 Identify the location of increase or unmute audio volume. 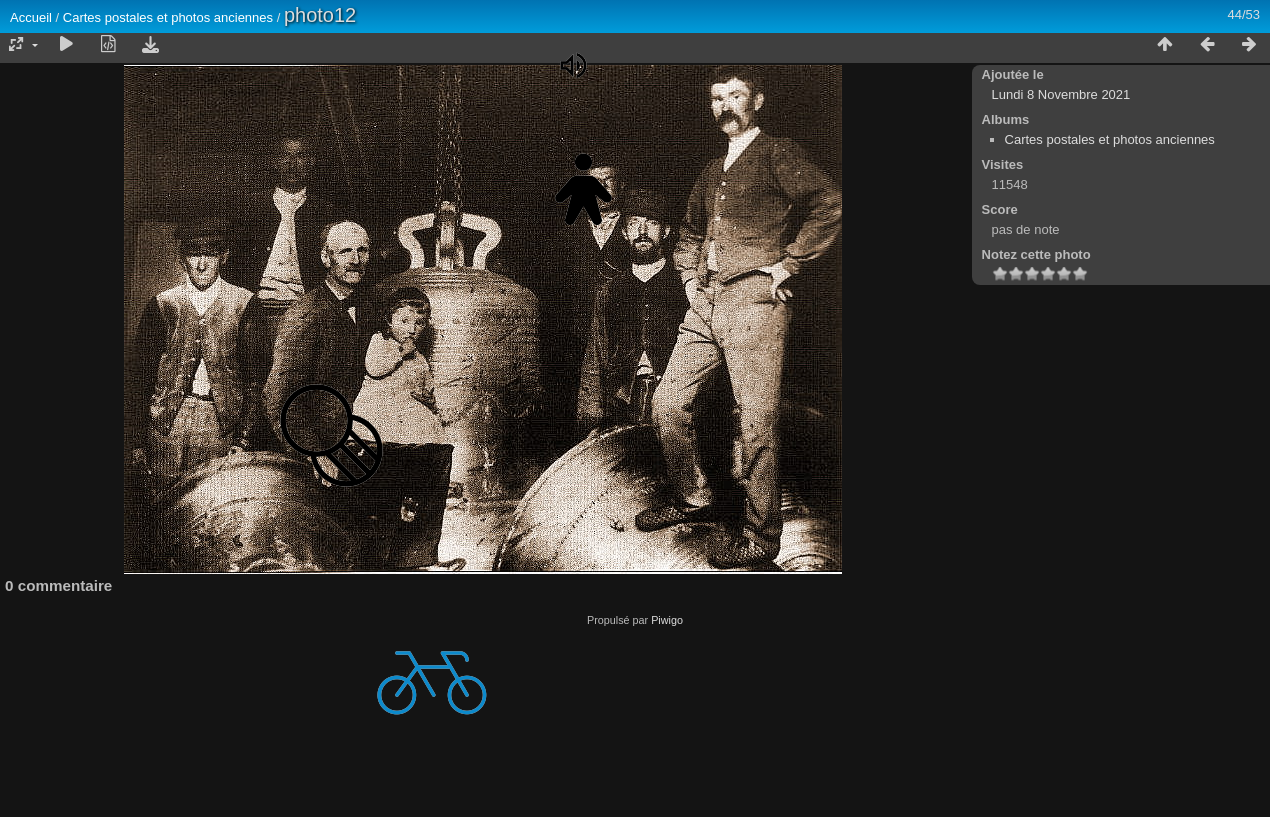
(573, 65).